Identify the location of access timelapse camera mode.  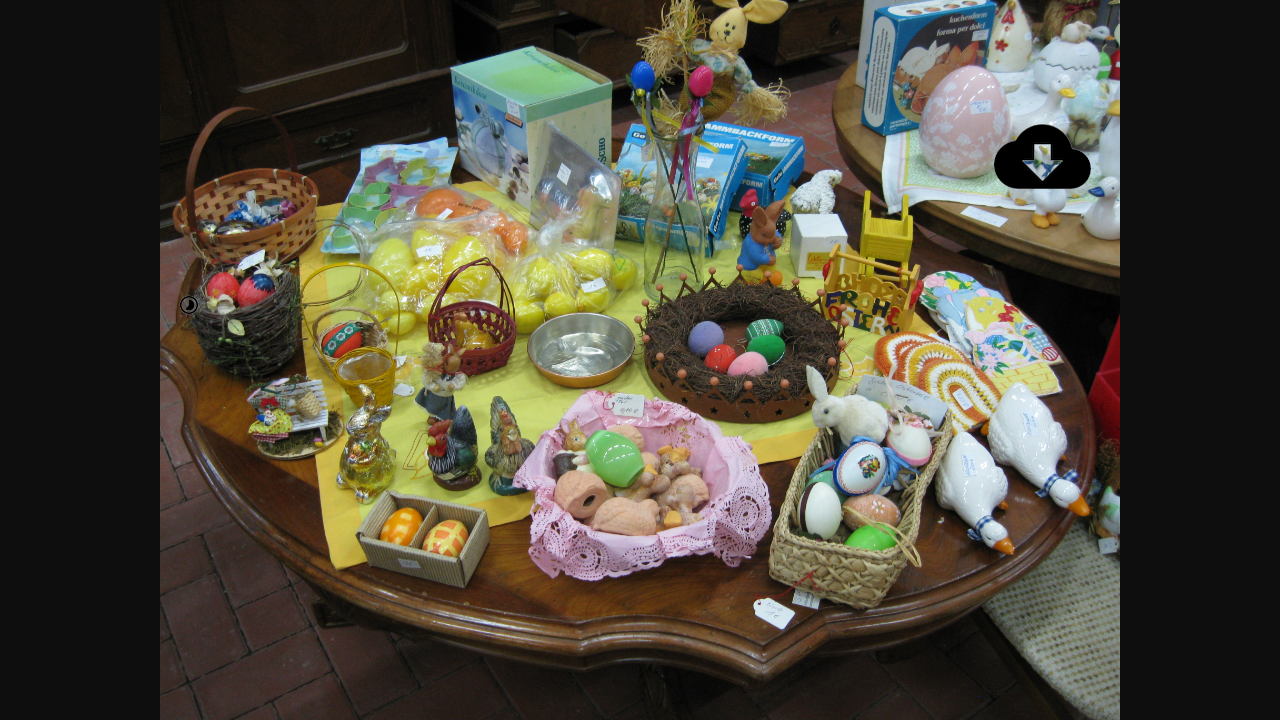
(189, 305).